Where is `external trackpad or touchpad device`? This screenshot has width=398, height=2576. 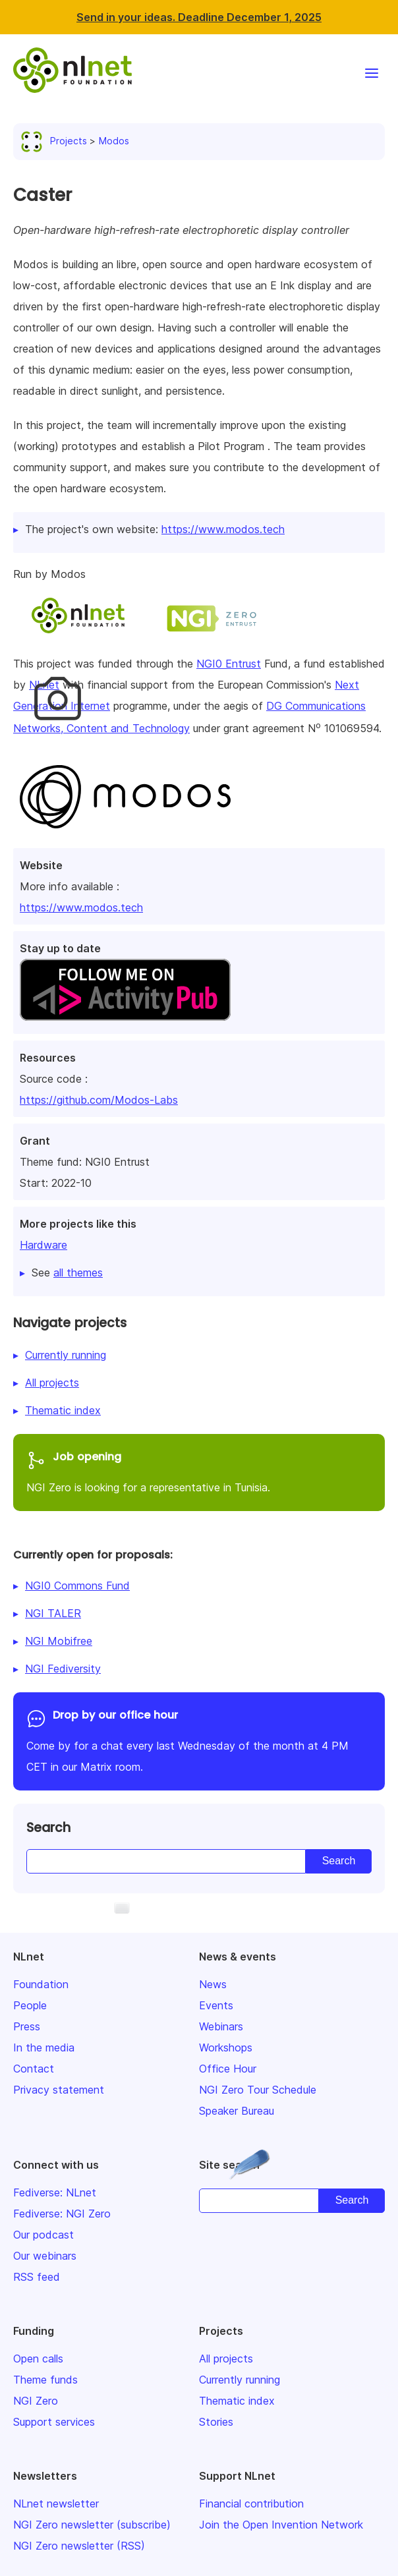
external trackpad or touchpad device is located at coordinates (122, 1908).